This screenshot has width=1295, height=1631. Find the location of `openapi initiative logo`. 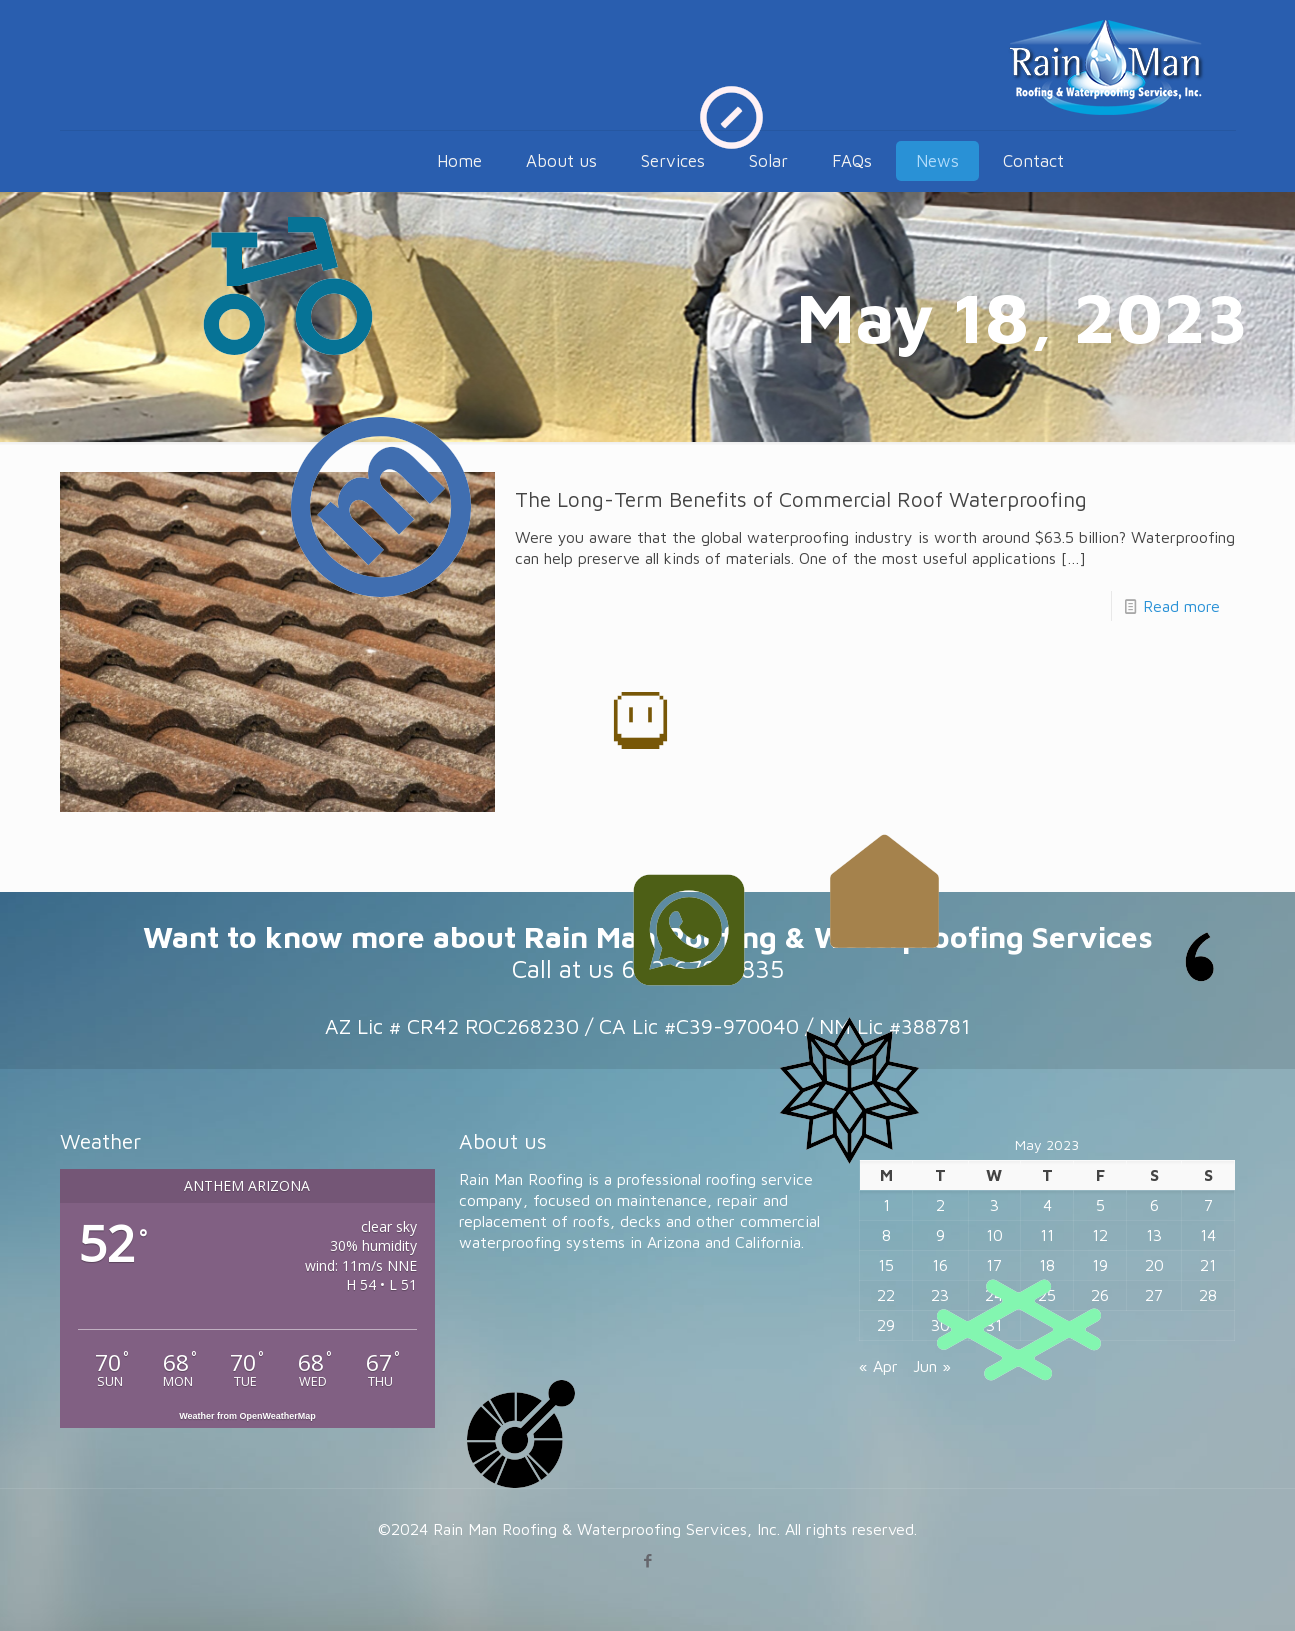

openapi initiative logo is located at coordinates (521, 1434).